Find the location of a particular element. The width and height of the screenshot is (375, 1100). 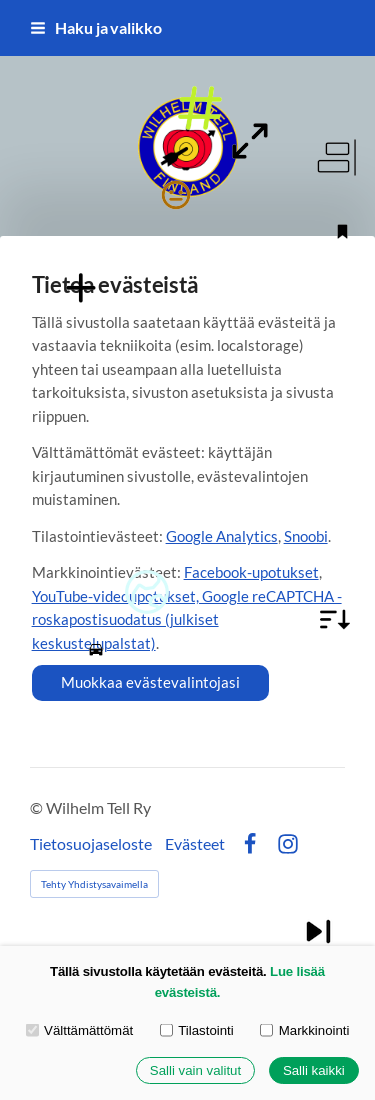

align text to the right is located at coordinates (337, 157).